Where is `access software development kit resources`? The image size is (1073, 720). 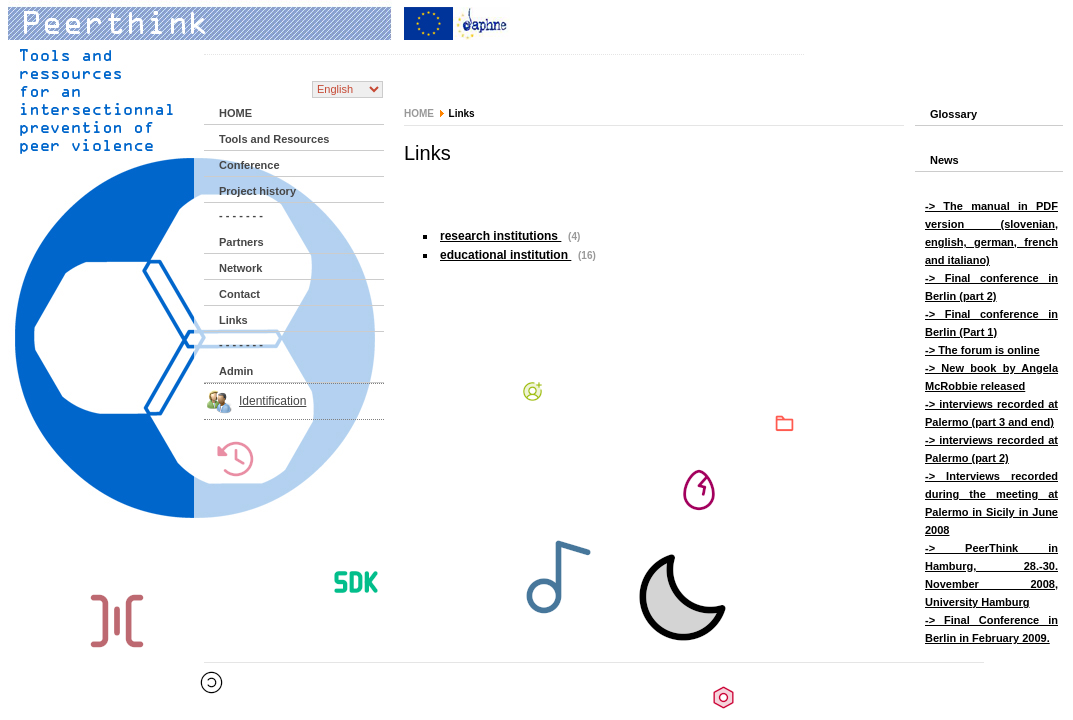 access software development kit resources is located at coordinates (356, 582).